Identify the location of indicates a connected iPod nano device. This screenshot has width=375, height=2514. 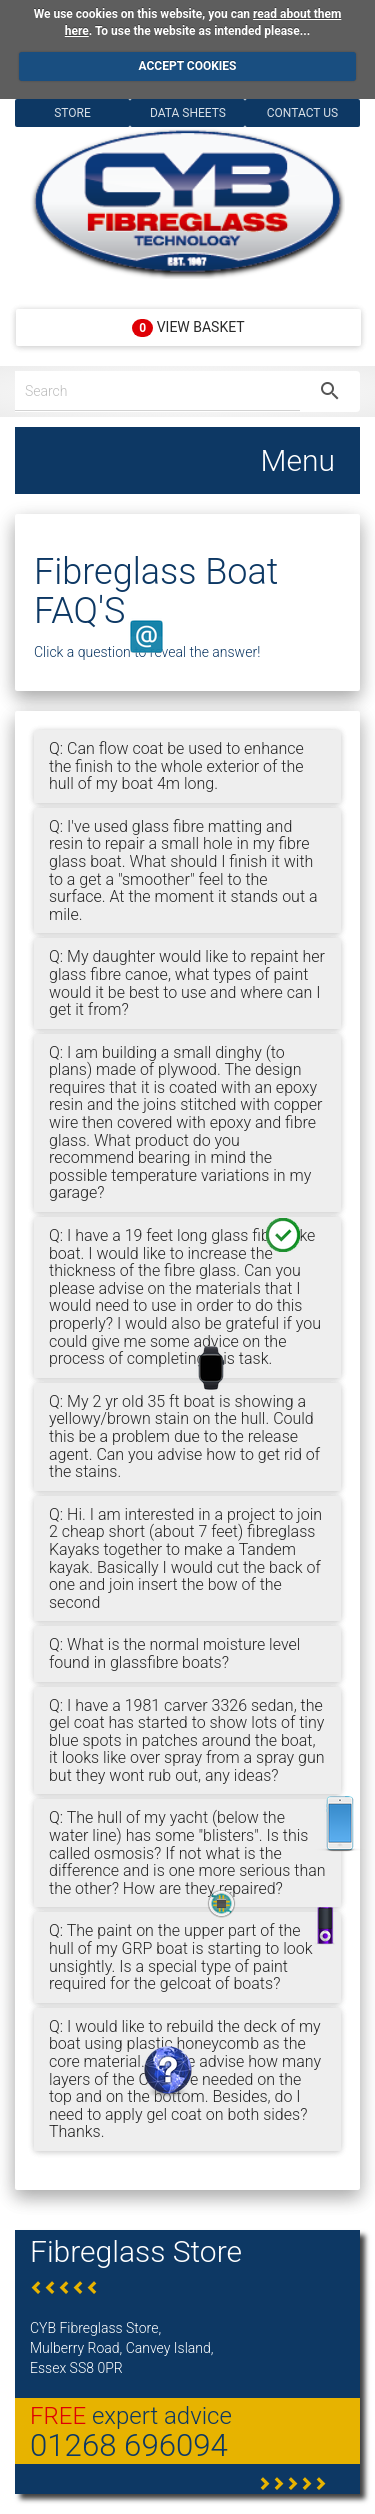
(325, 1926).